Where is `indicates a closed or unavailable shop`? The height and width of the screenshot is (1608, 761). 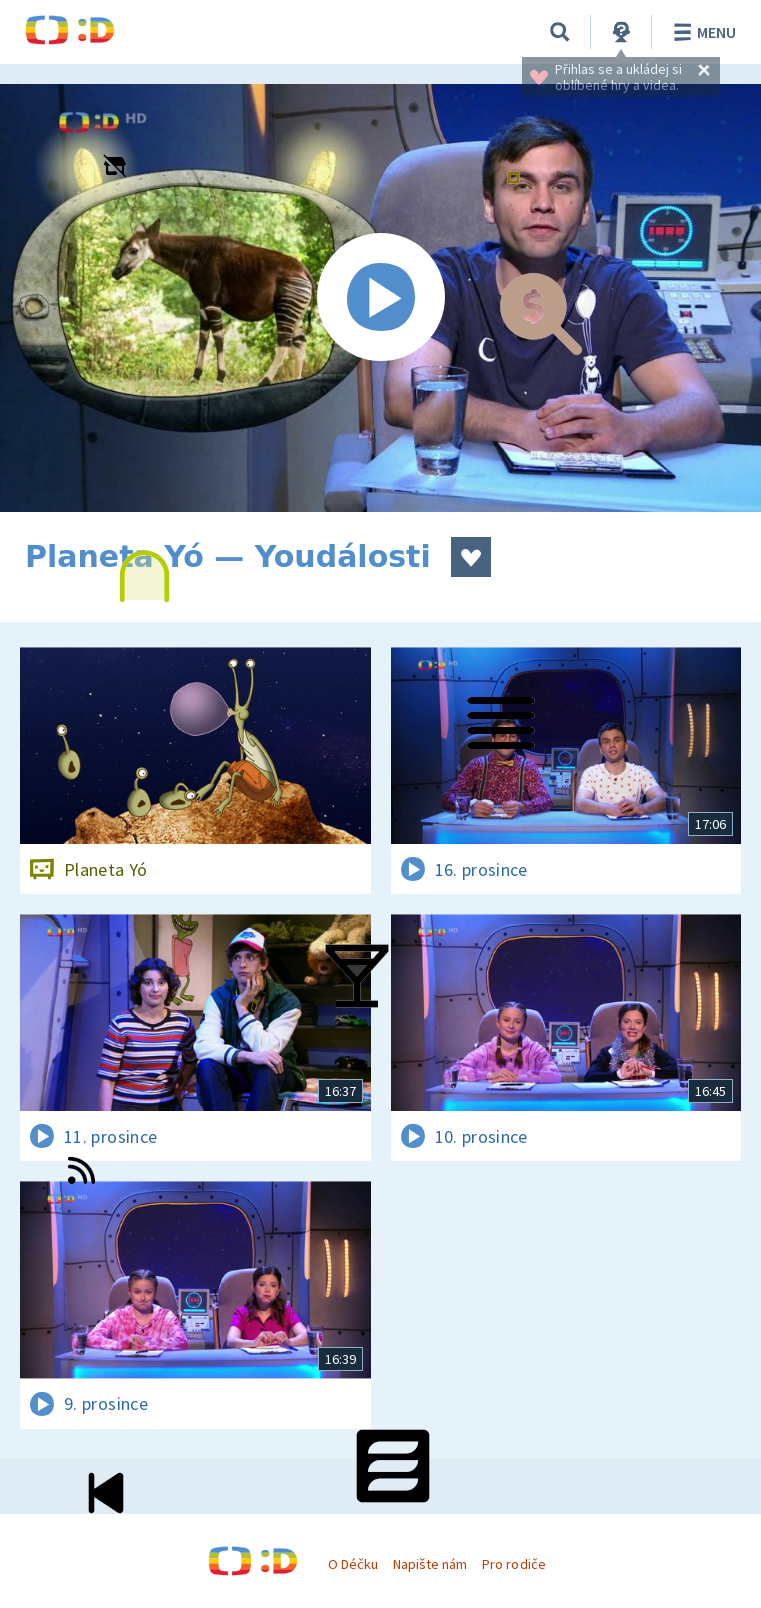
indicates a closed or unavailable shop is located at coordinates (115, 166).